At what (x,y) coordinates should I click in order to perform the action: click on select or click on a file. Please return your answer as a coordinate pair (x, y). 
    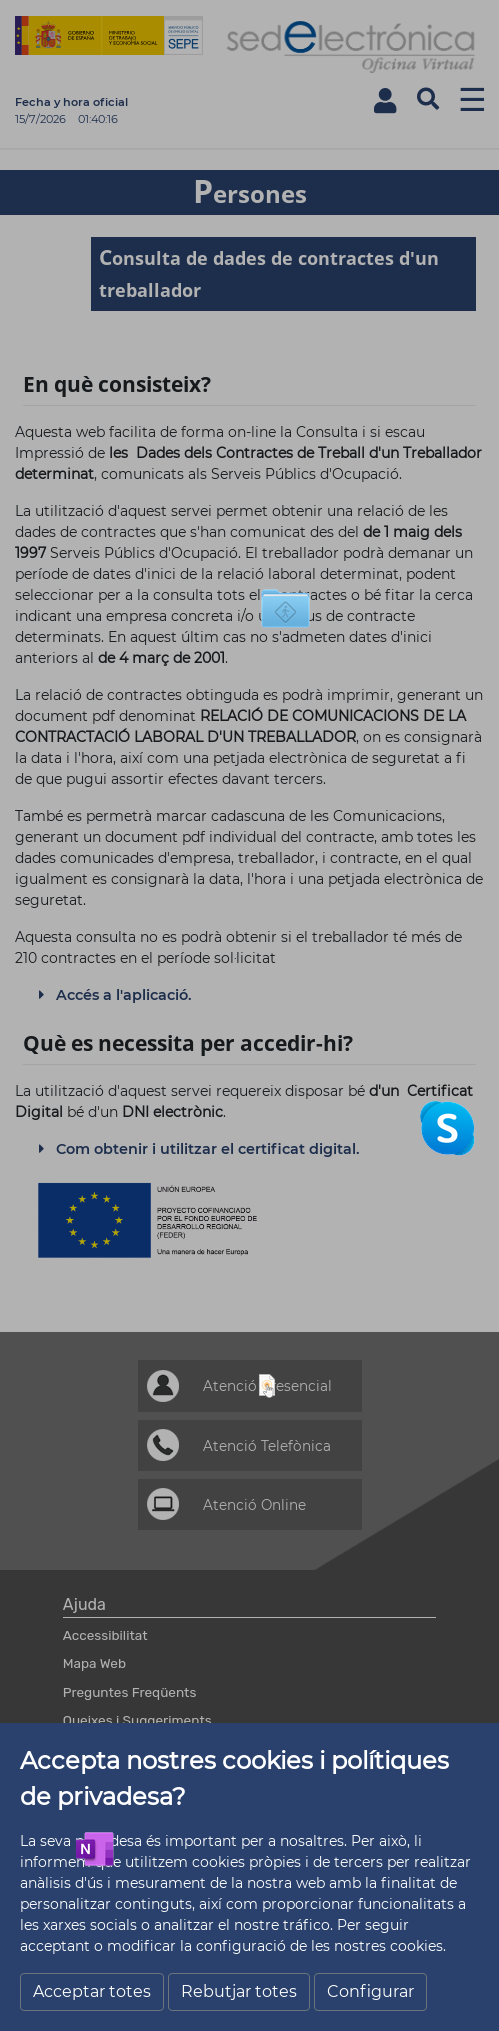
    Looking at the image, I should click on (267, 1385).